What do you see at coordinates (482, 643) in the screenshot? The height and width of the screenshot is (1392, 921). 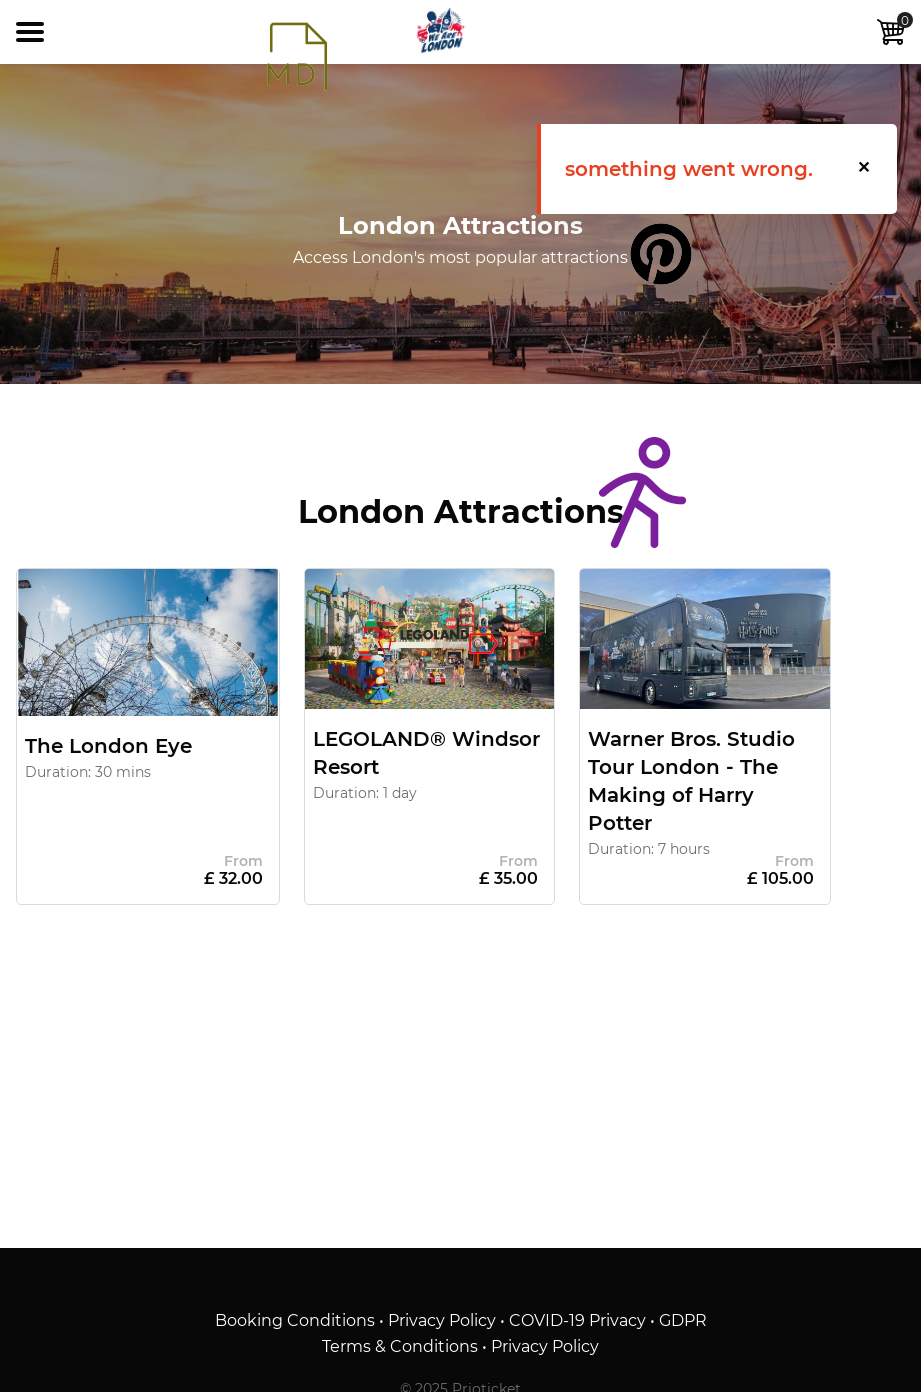 I see `add a tag or label to an item` at bounding box center [482, 643].